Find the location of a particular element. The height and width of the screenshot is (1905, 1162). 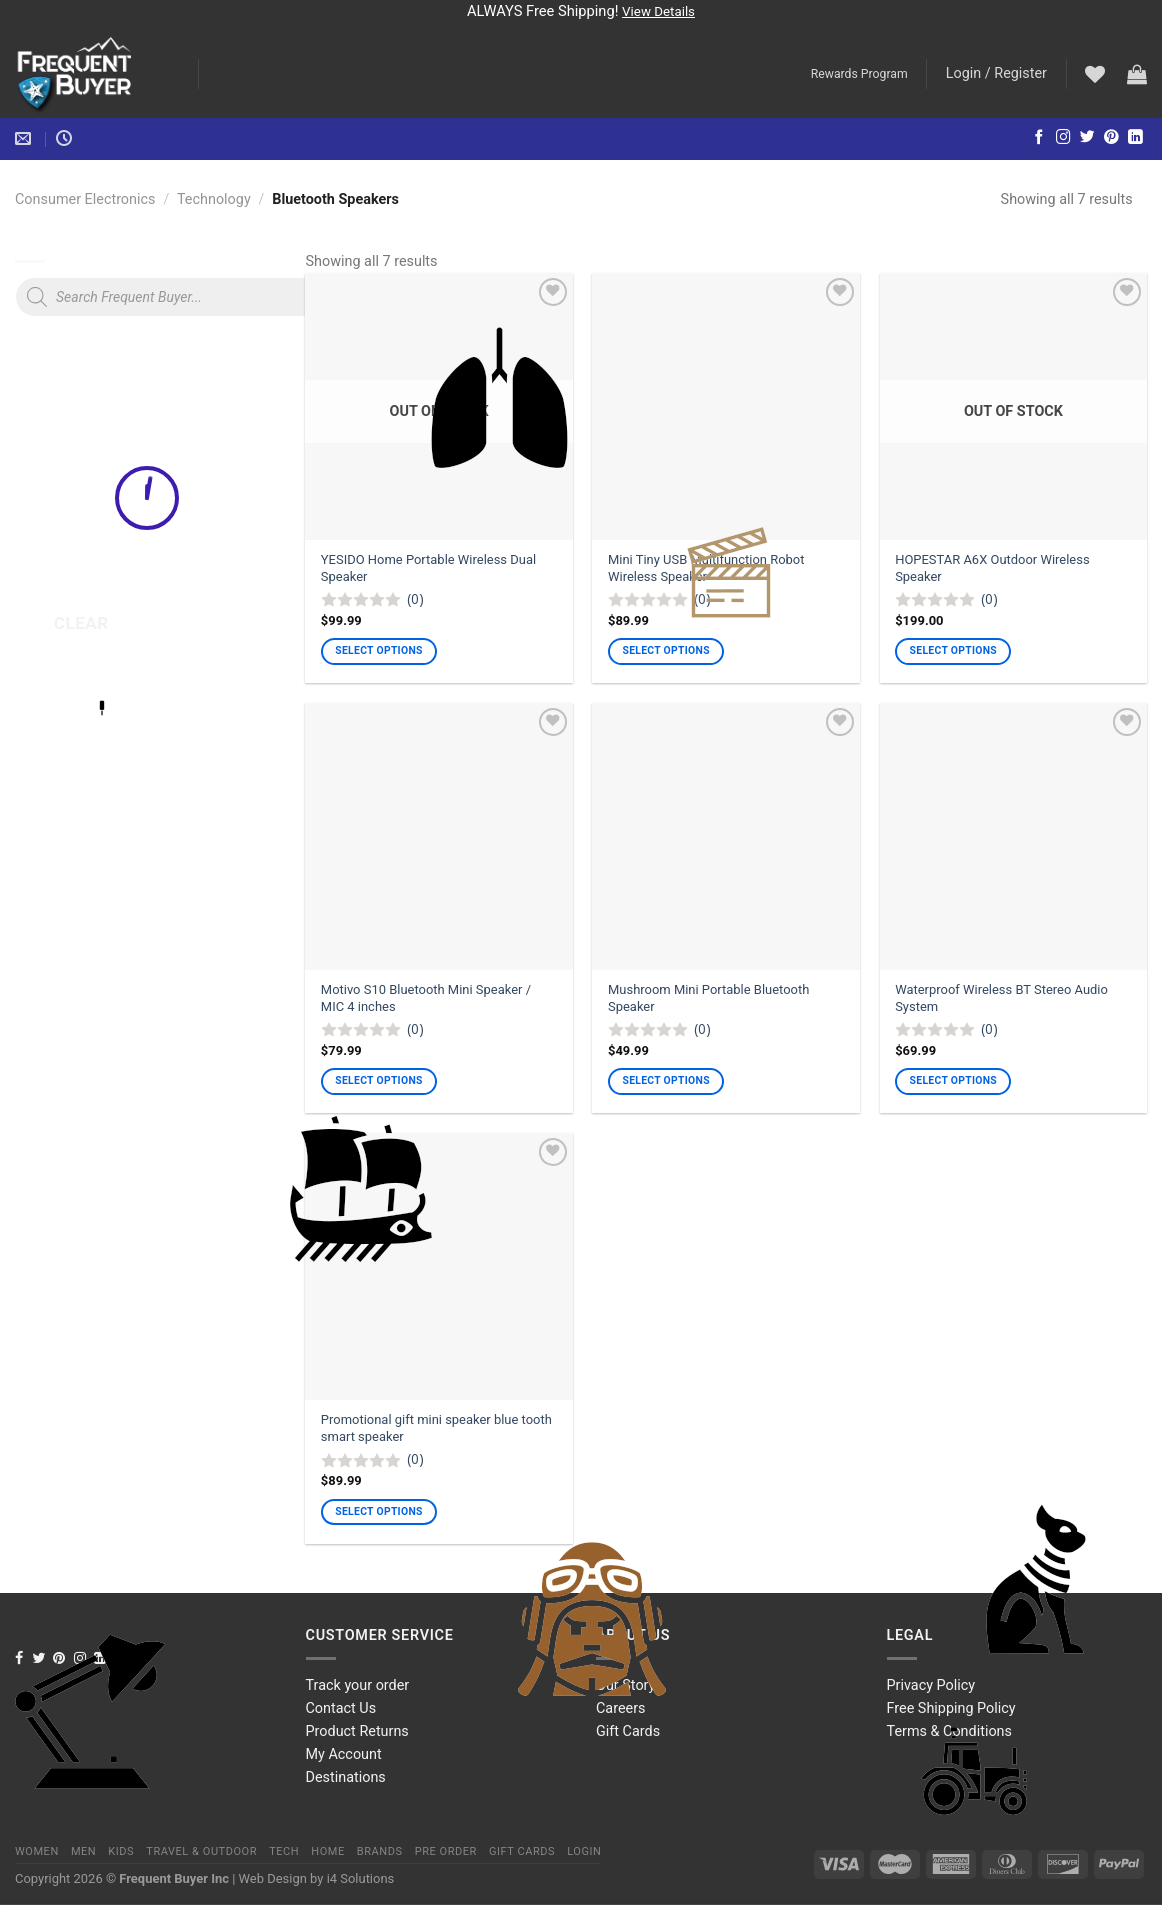

view pilot or aviation-related content is located at coordinates (592, 1619).